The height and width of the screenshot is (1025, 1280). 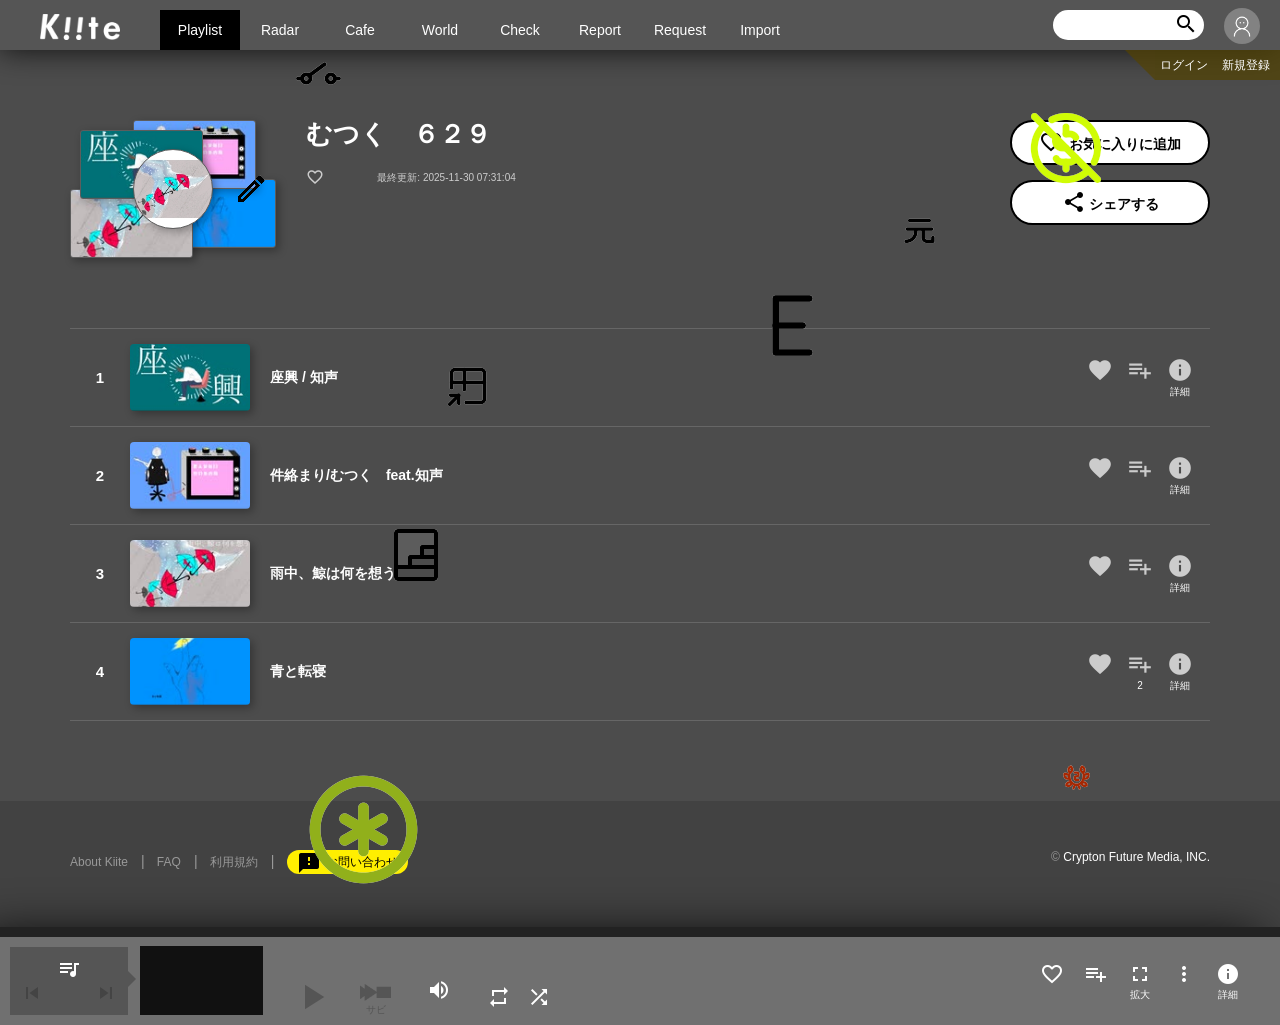 What do you see at coordinates (251, 188) in the screenshot?
I see `create or compose new content` at bounding box center [251, 188].